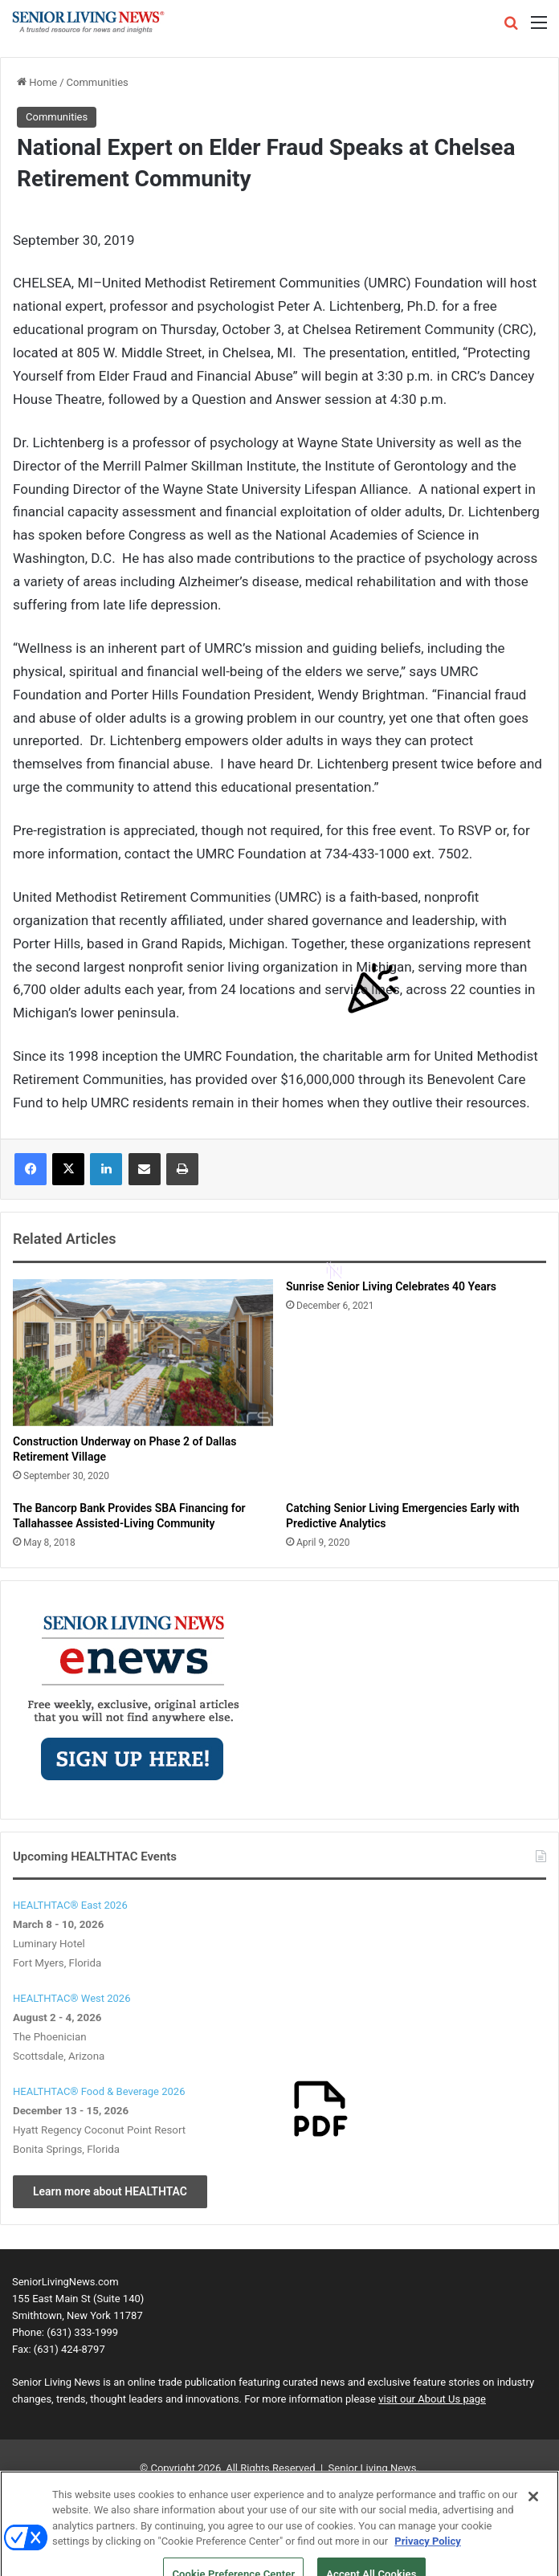 This screenshot has width=559, height=2576. Describe the element at coordinates (320, 2111) in the screenshot. I see `view or open a PDF document` at that location.